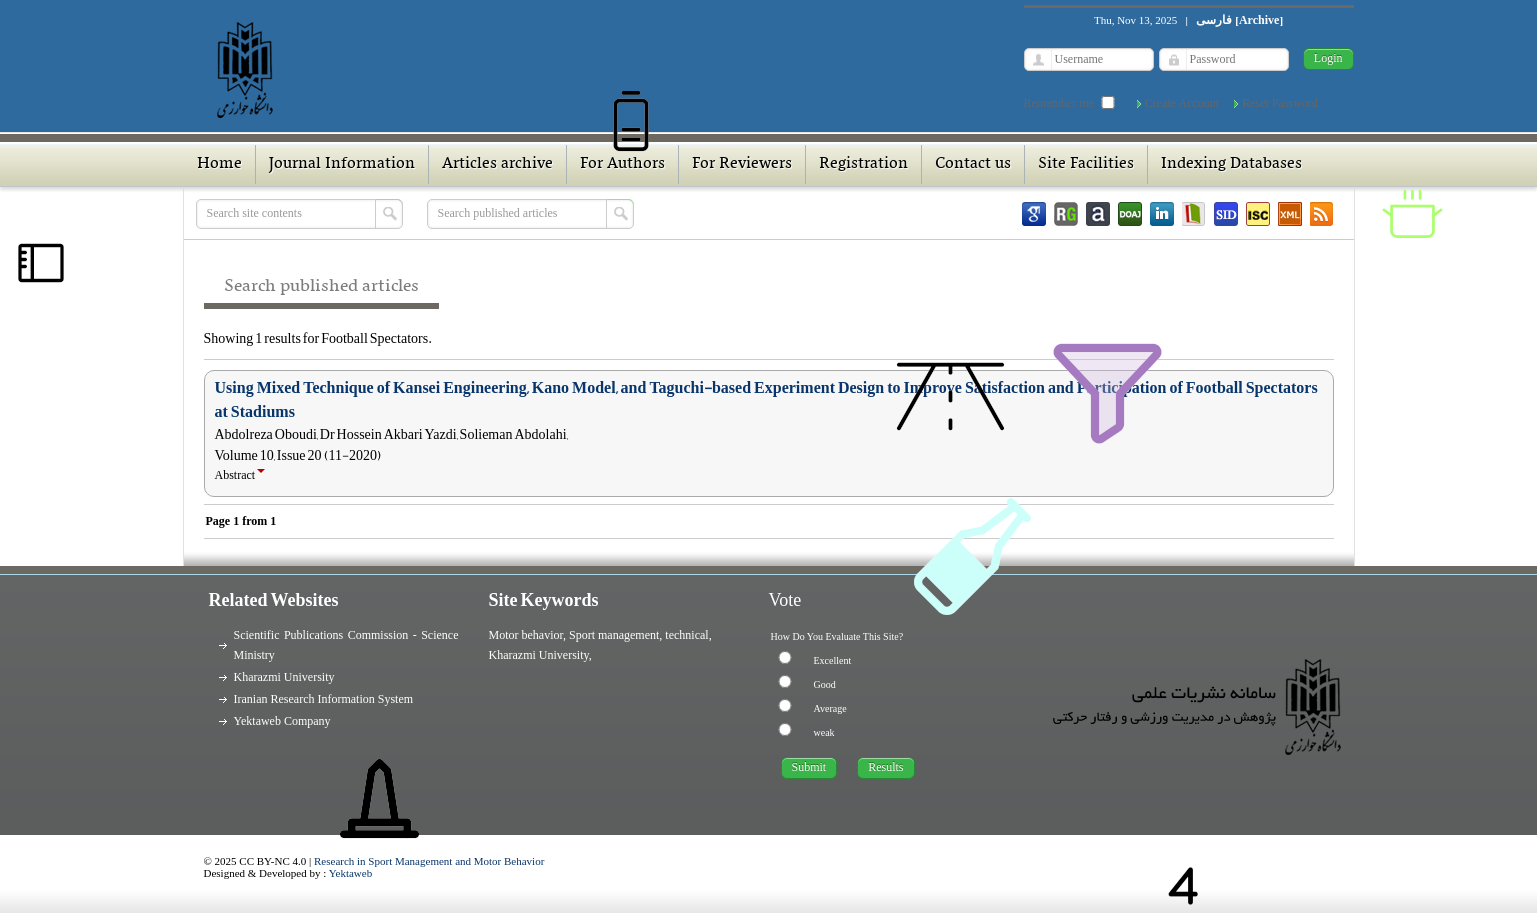 The image size is (1537, 913). Describe the element at coordinates (970, 558) in the screenshot. I see `browse or access beer and beverage options` at that location.